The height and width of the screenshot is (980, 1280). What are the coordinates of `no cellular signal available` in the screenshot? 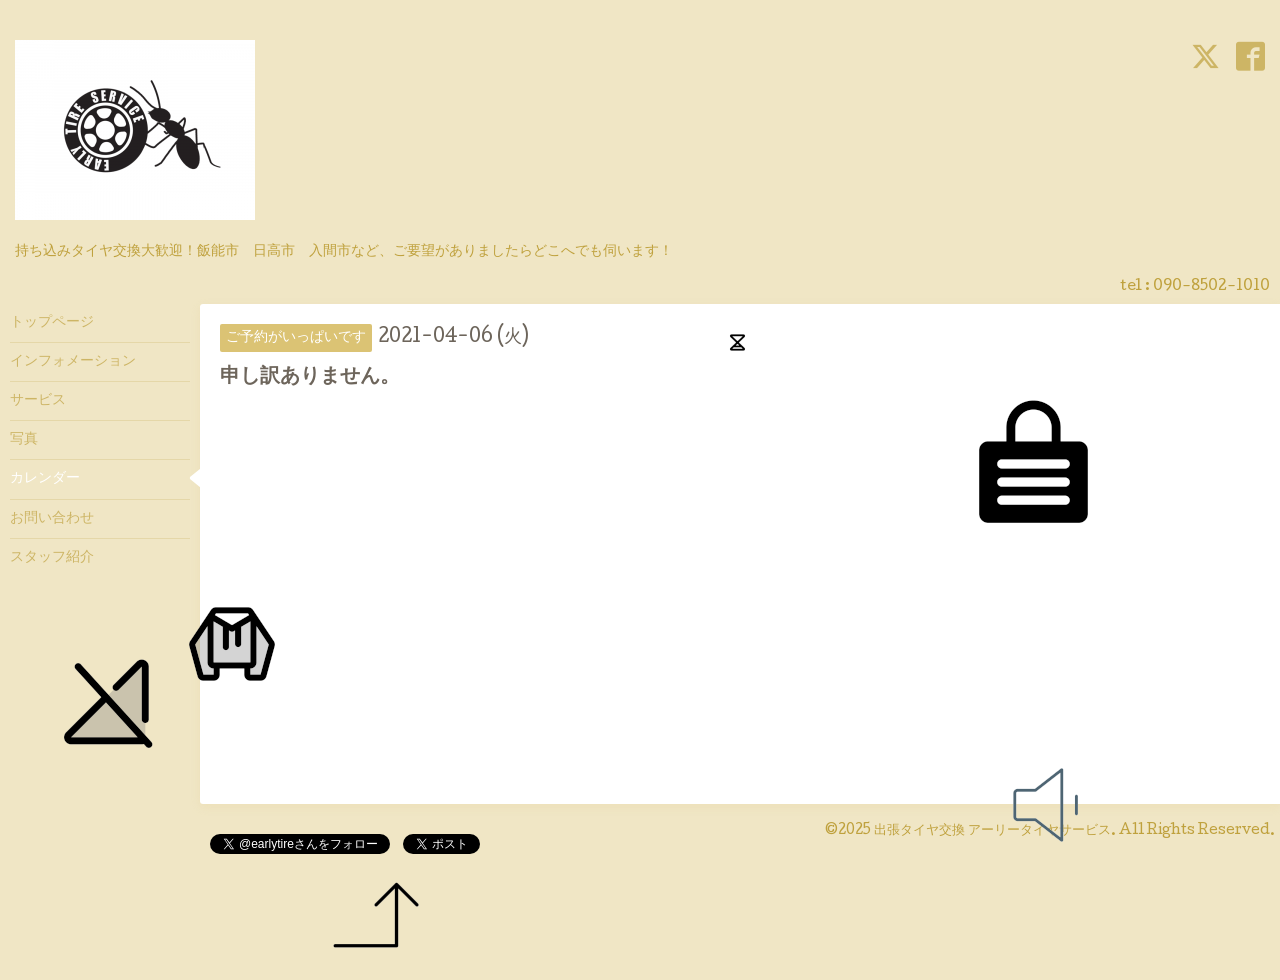 It's located at (113, 705).